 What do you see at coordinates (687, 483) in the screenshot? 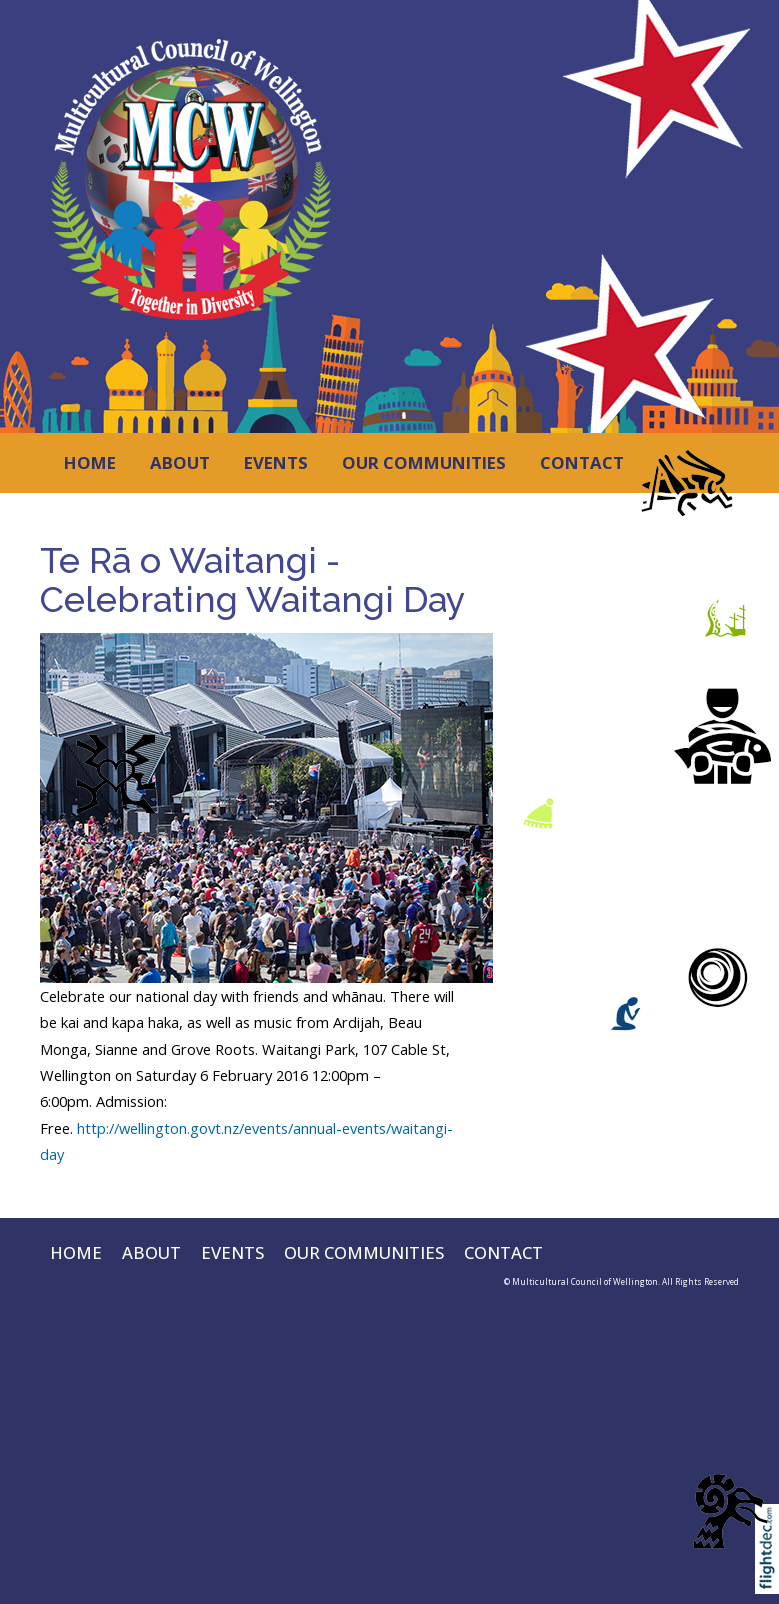
I see `cricket insect icon for nature or wildlife category` at bounding box center [687, 483].